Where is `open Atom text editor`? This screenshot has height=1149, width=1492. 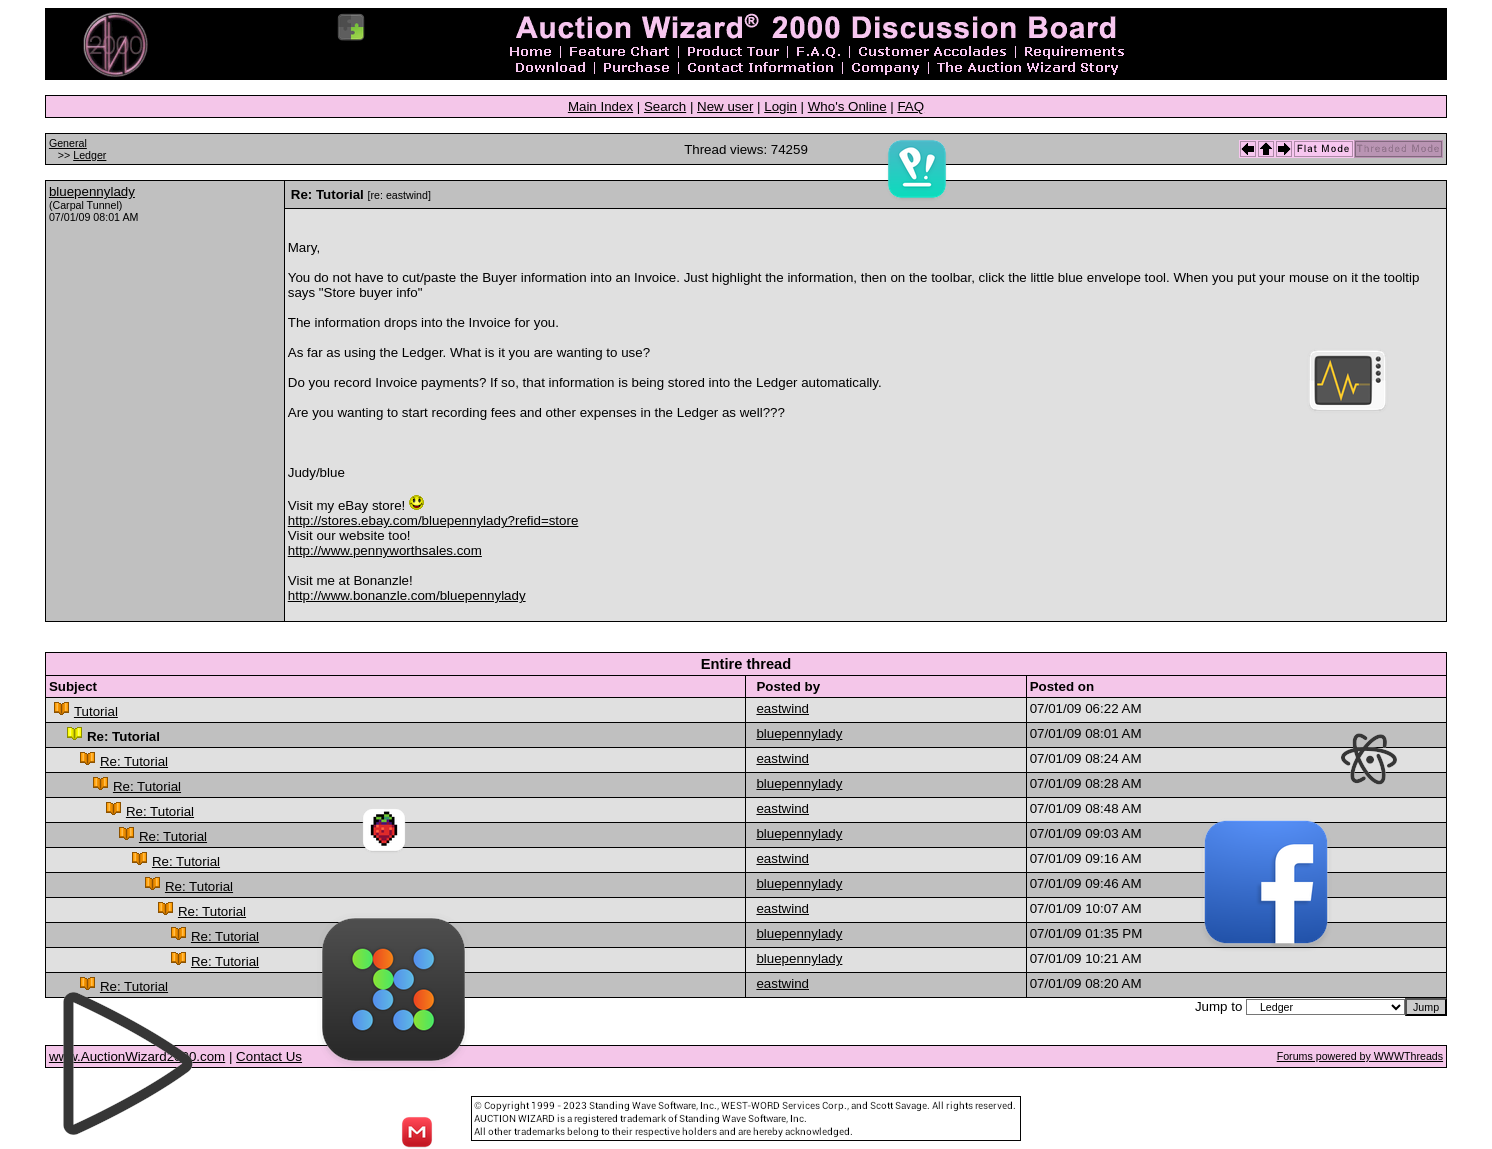 open Atom text editor is located at coordinates (1369, 759).